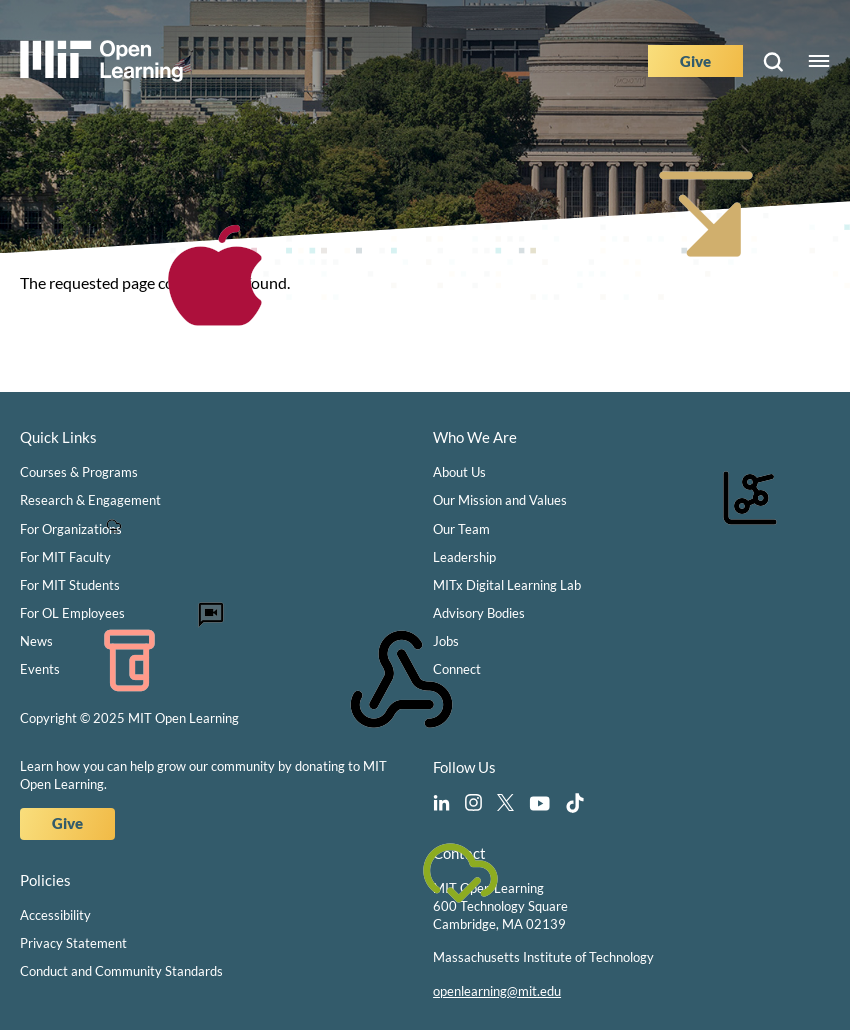  Describe the element at coordinates (218, 282) in the screenshot. I see `apple brand or product indicator` at that location.